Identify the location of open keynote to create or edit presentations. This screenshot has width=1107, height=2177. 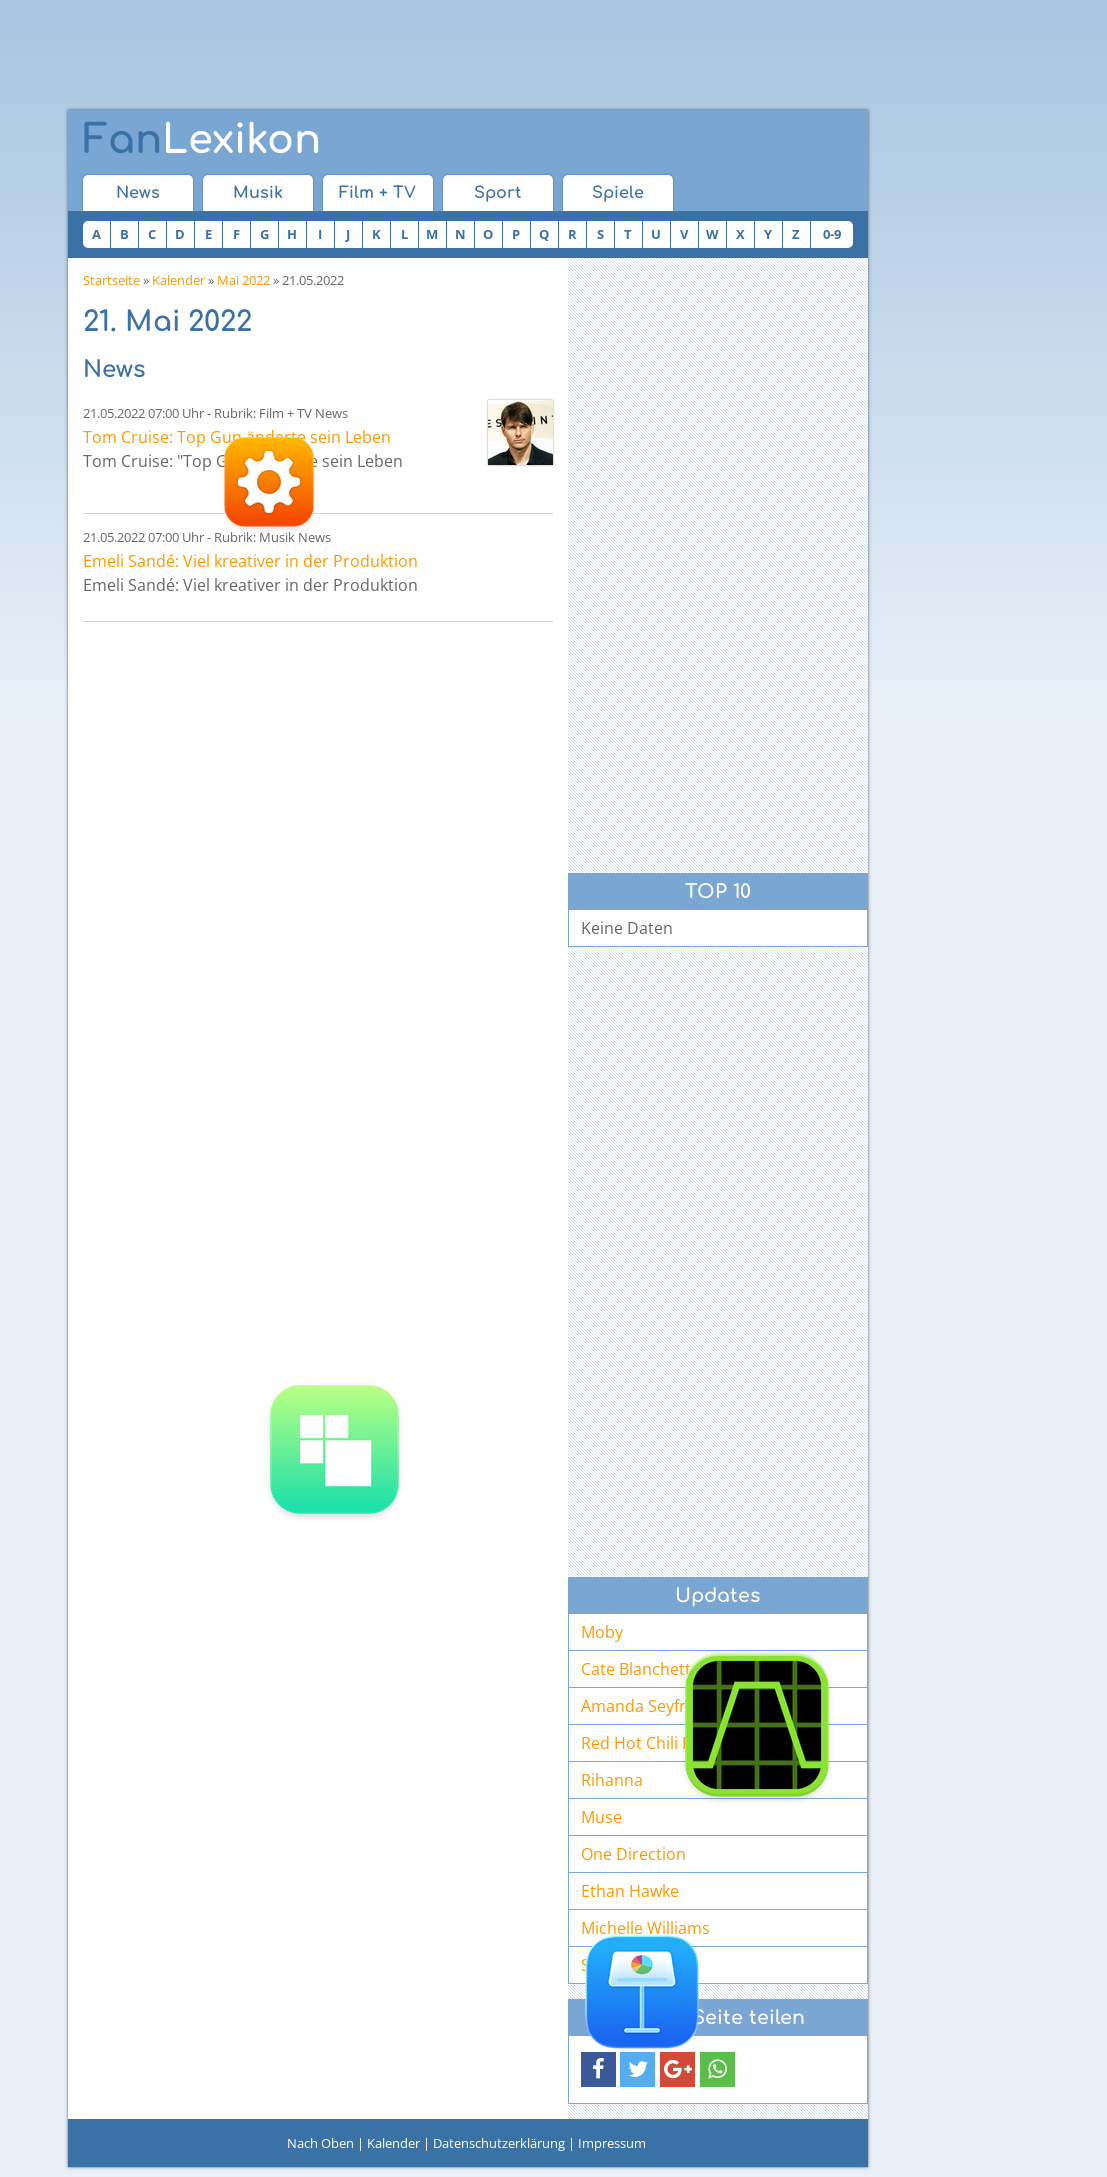
(642, 1992).